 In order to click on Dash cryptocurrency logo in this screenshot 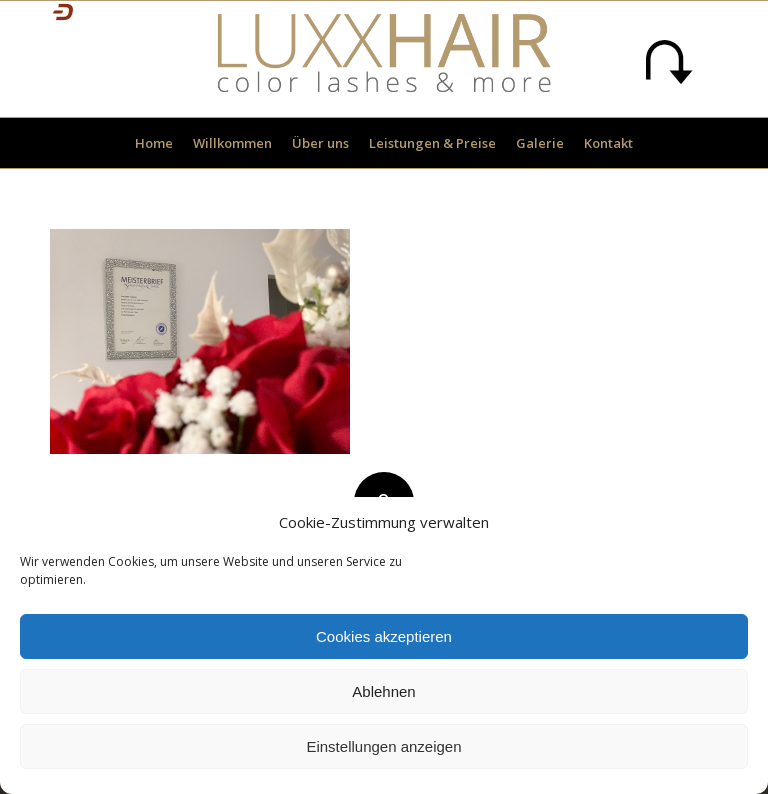, I will do `click(63, 12)`.